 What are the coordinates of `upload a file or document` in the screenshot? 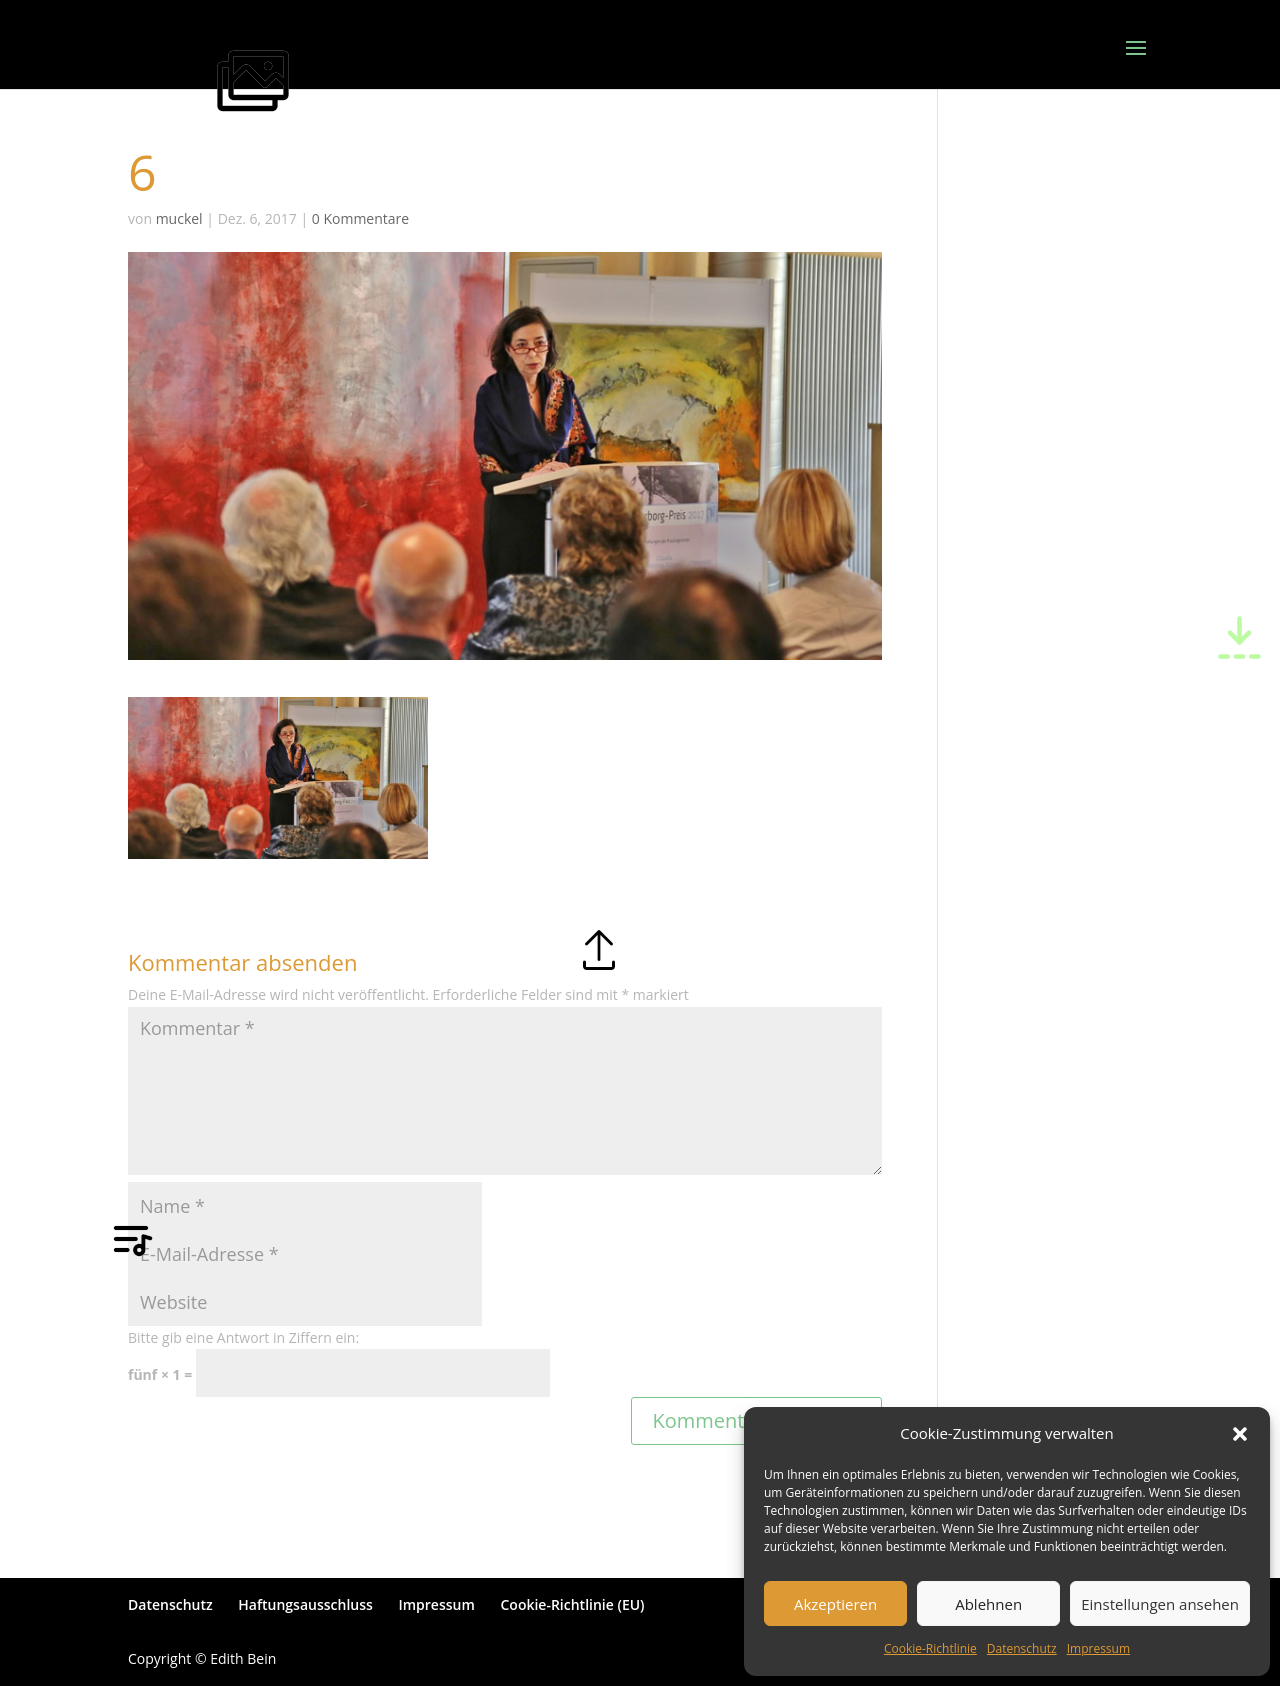 It's located at (599, 950).